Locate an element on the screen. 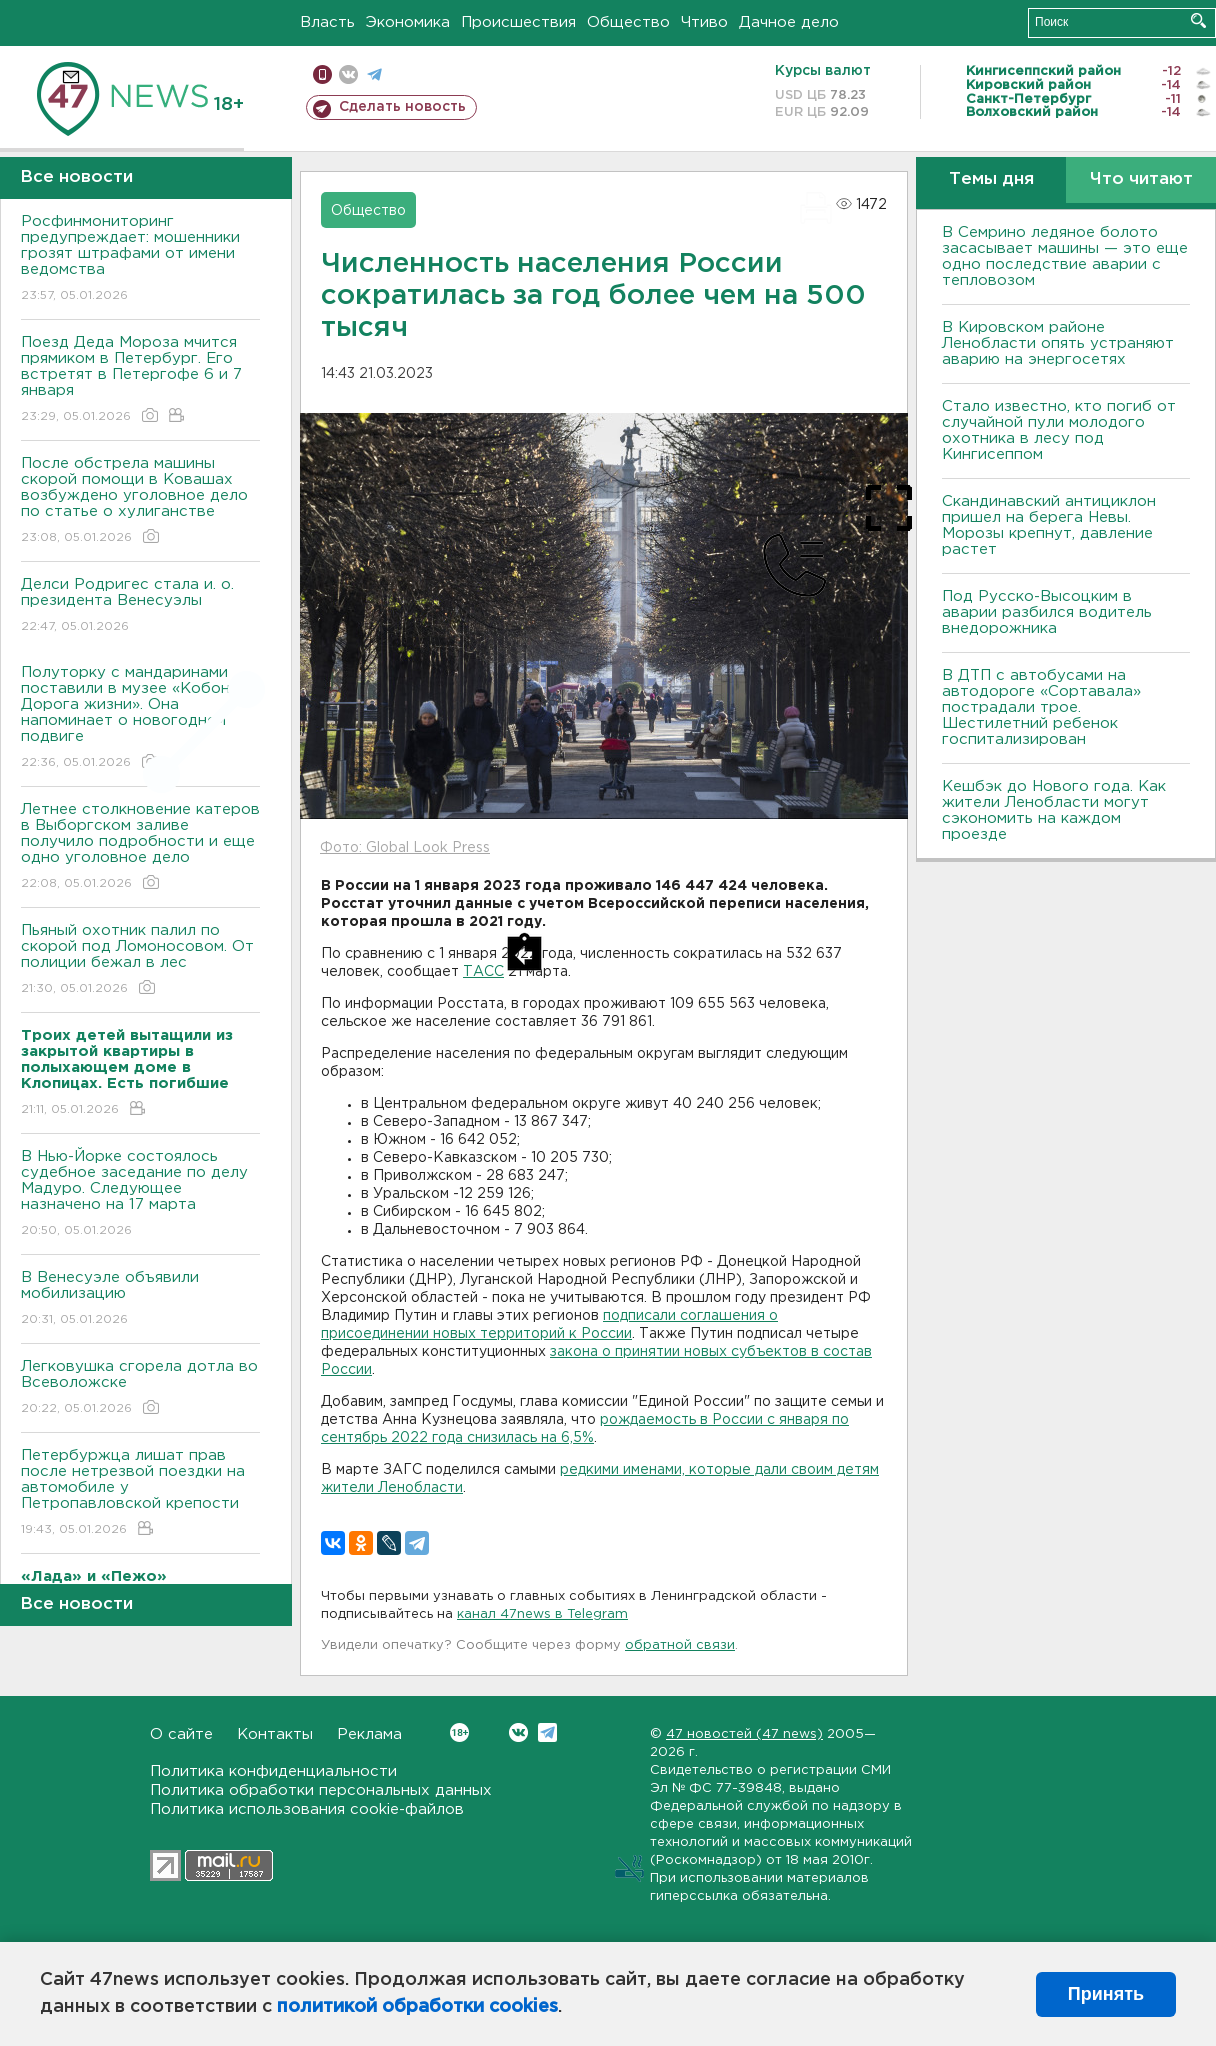 The width and height of the screenshot is (1216, 2046). open your inbox or email is located at coordinates (71, 77).